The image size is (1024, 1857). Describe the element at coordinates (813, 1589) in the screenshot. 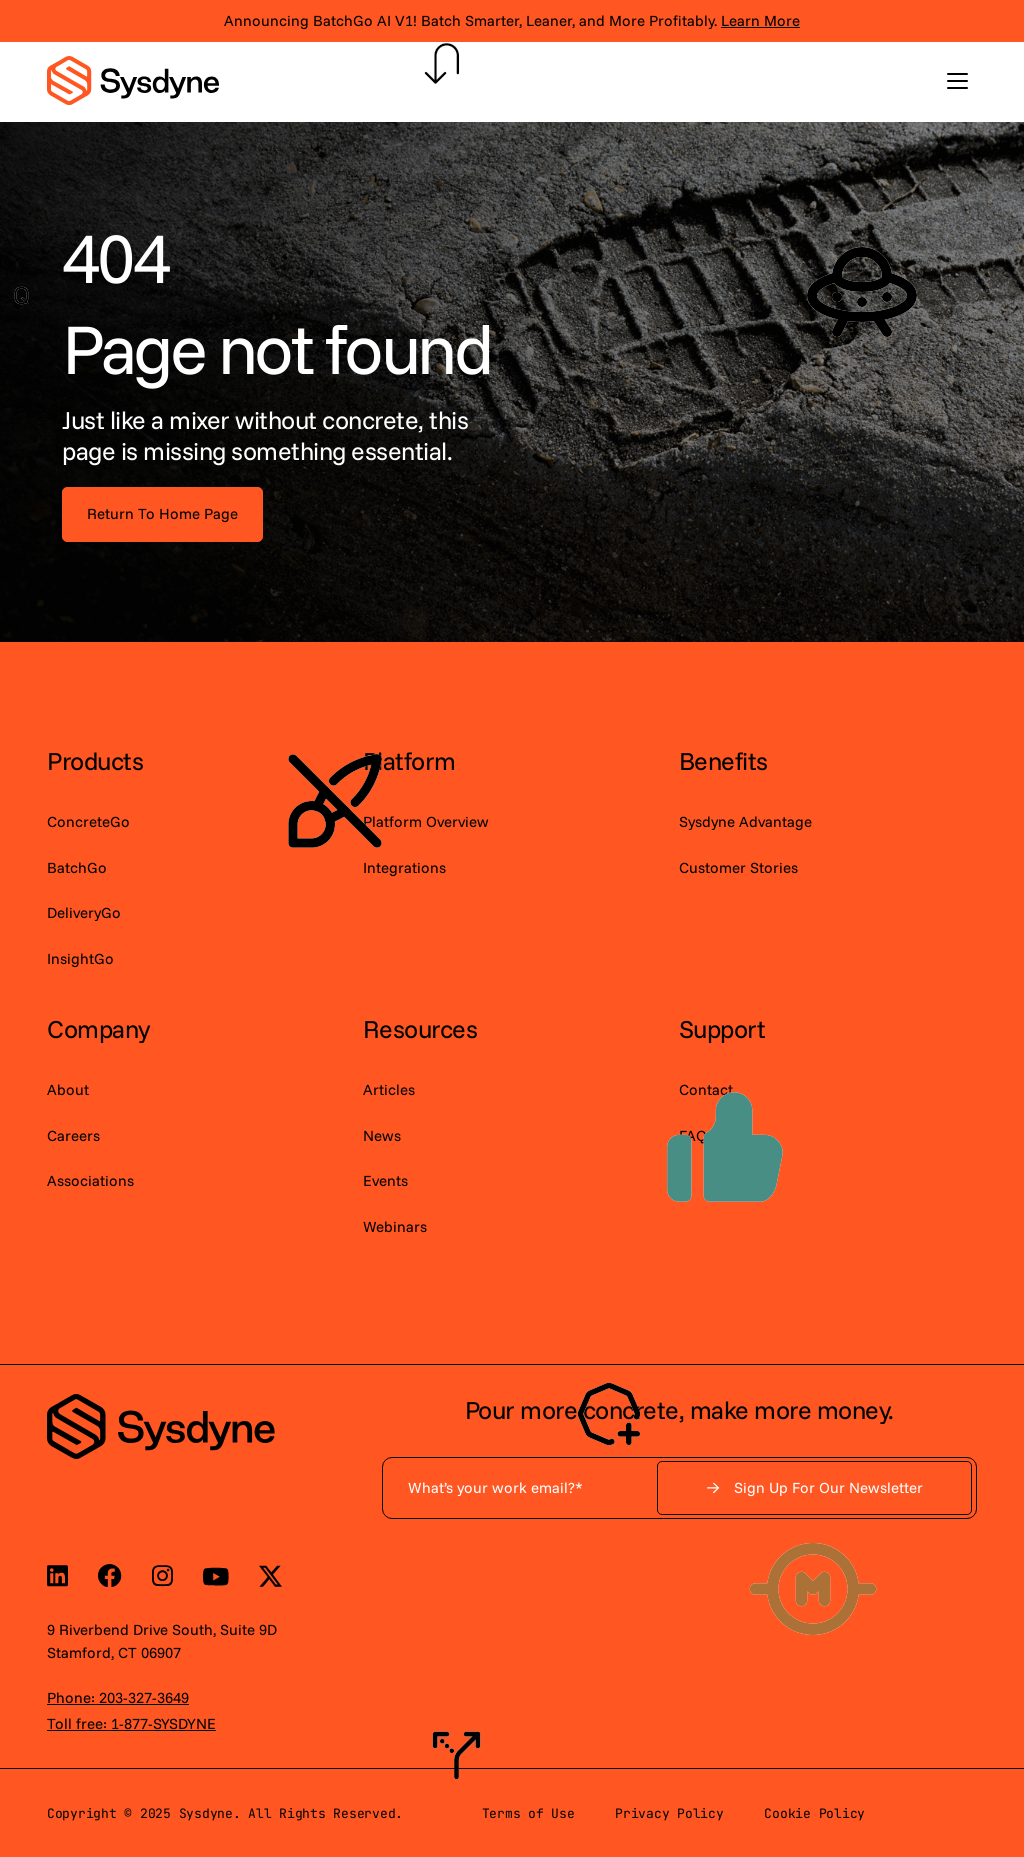

I see `represents a motor component in a circuit diagram` at that location.